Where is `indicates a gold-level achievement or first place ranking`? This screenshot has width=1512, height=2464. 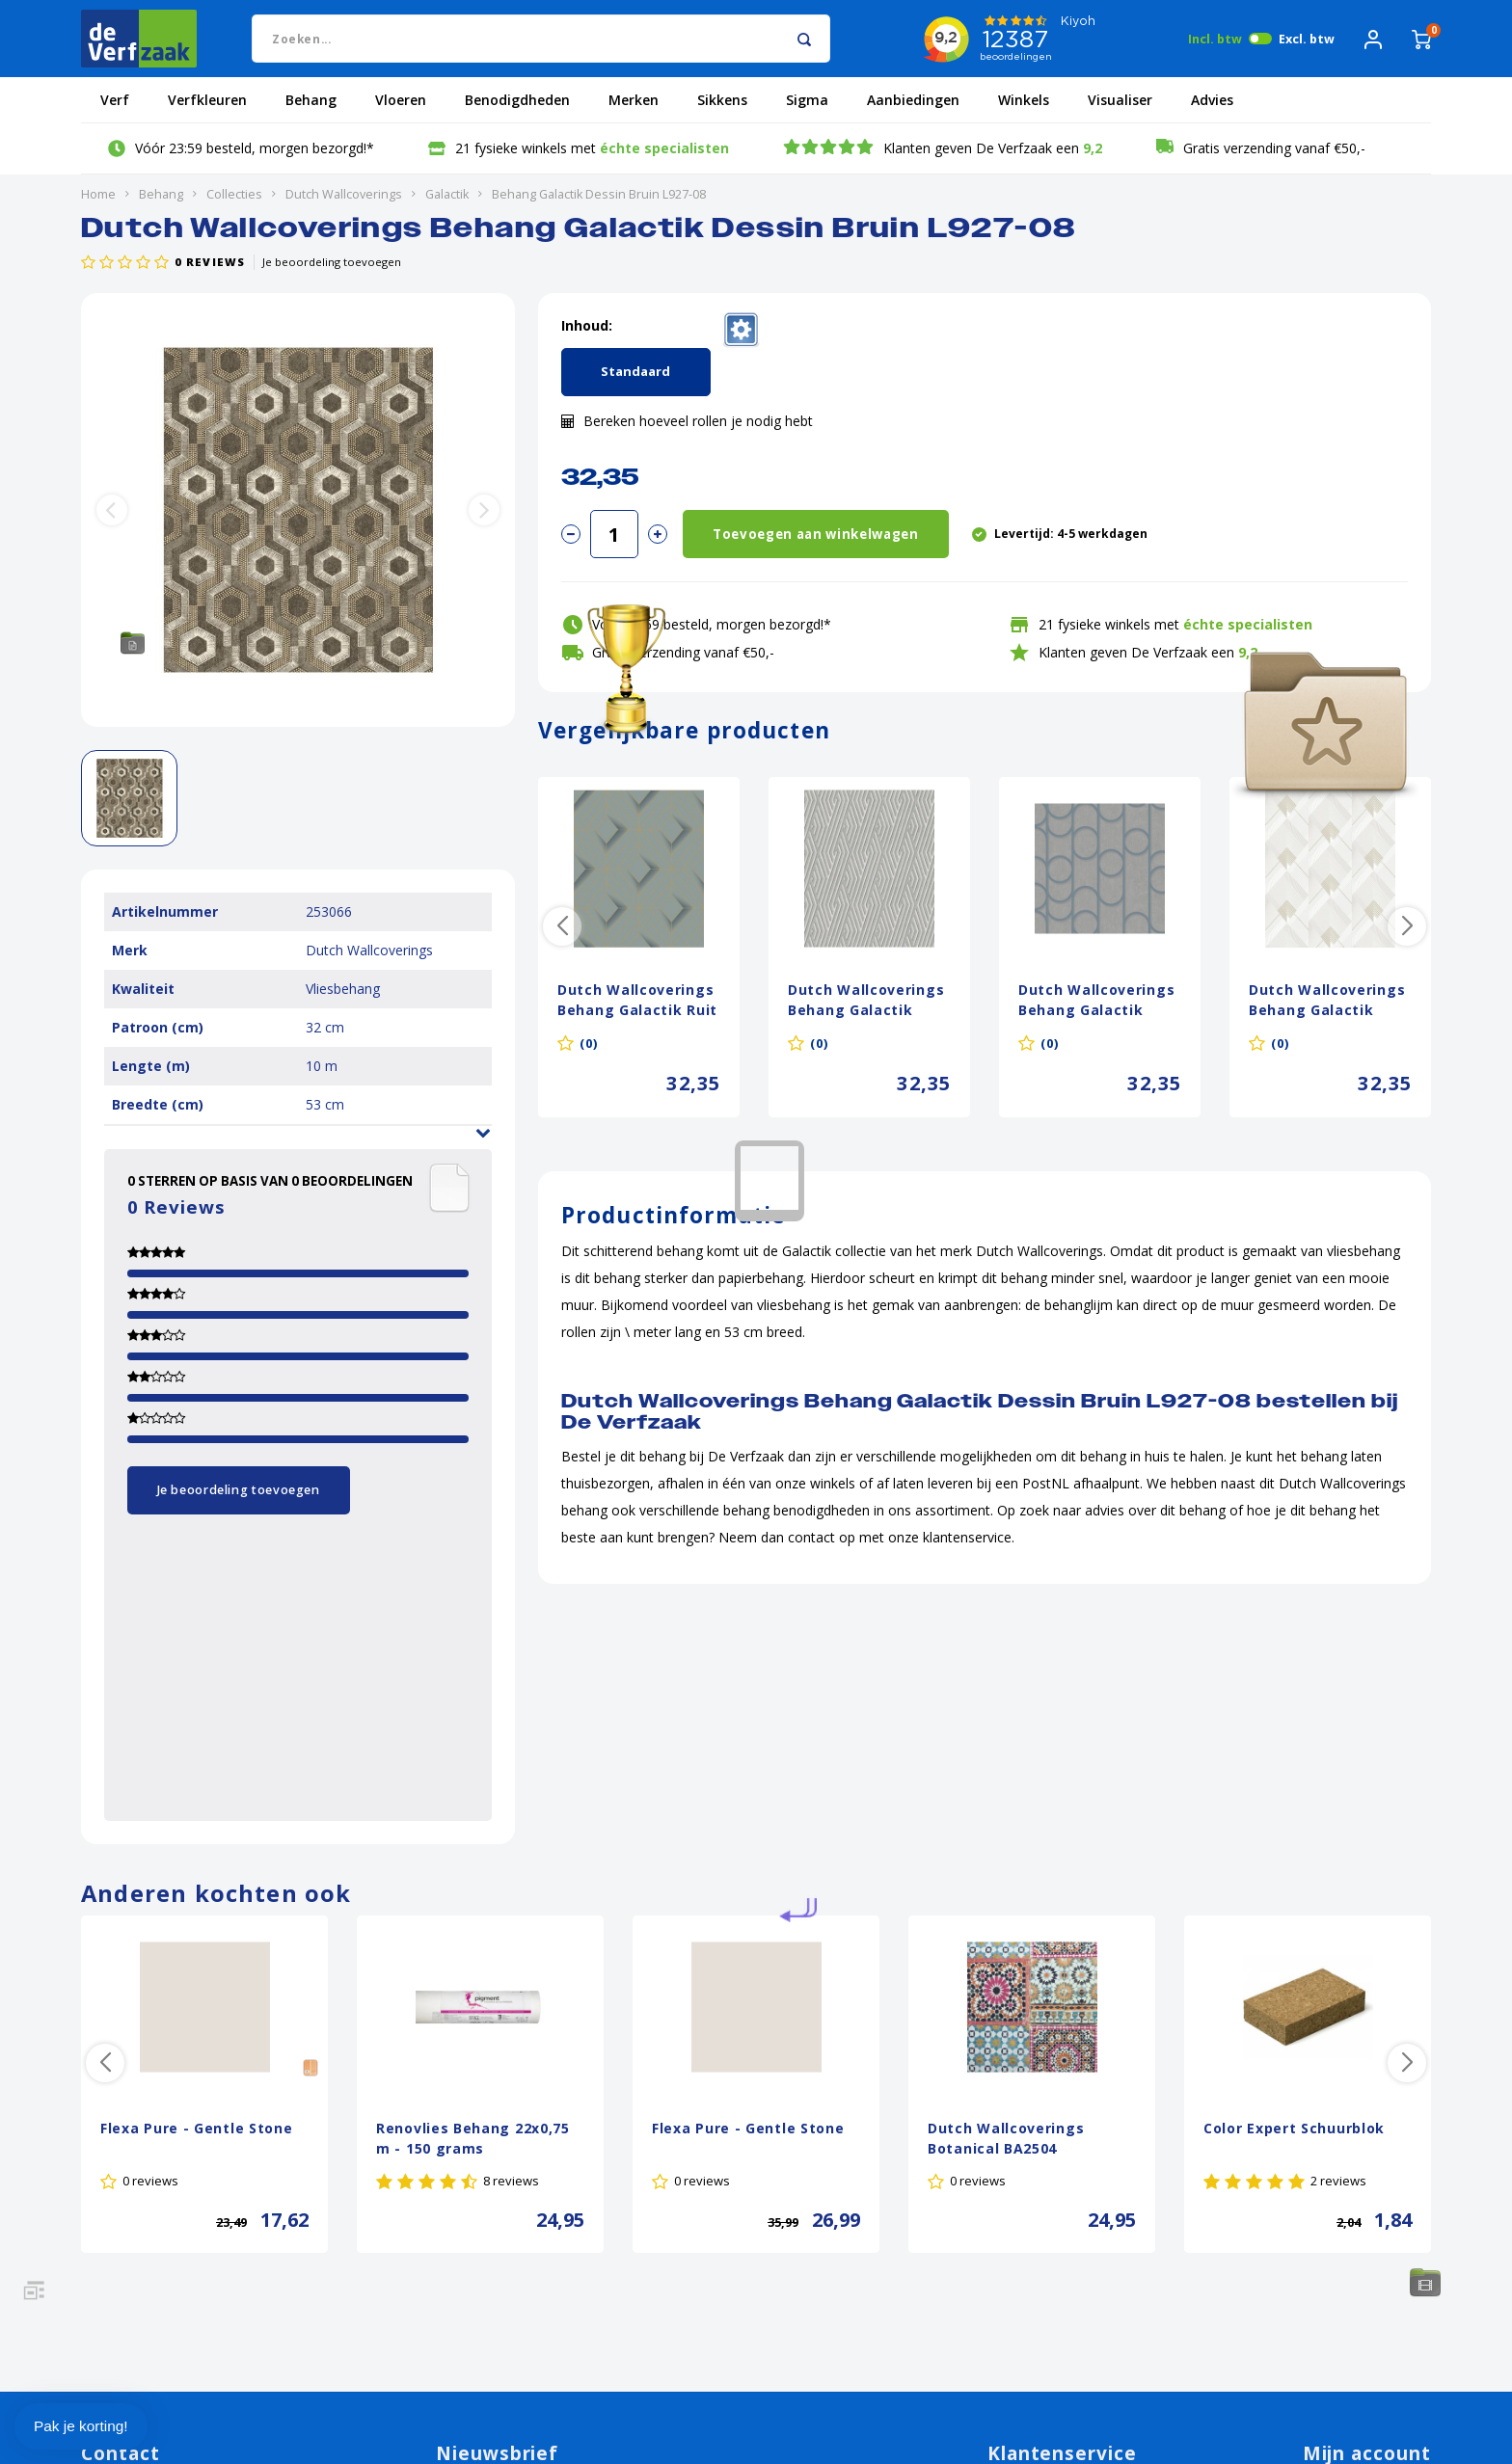 indicates a gold-level achievement or first place ranking is located at coordinates (630, 668).